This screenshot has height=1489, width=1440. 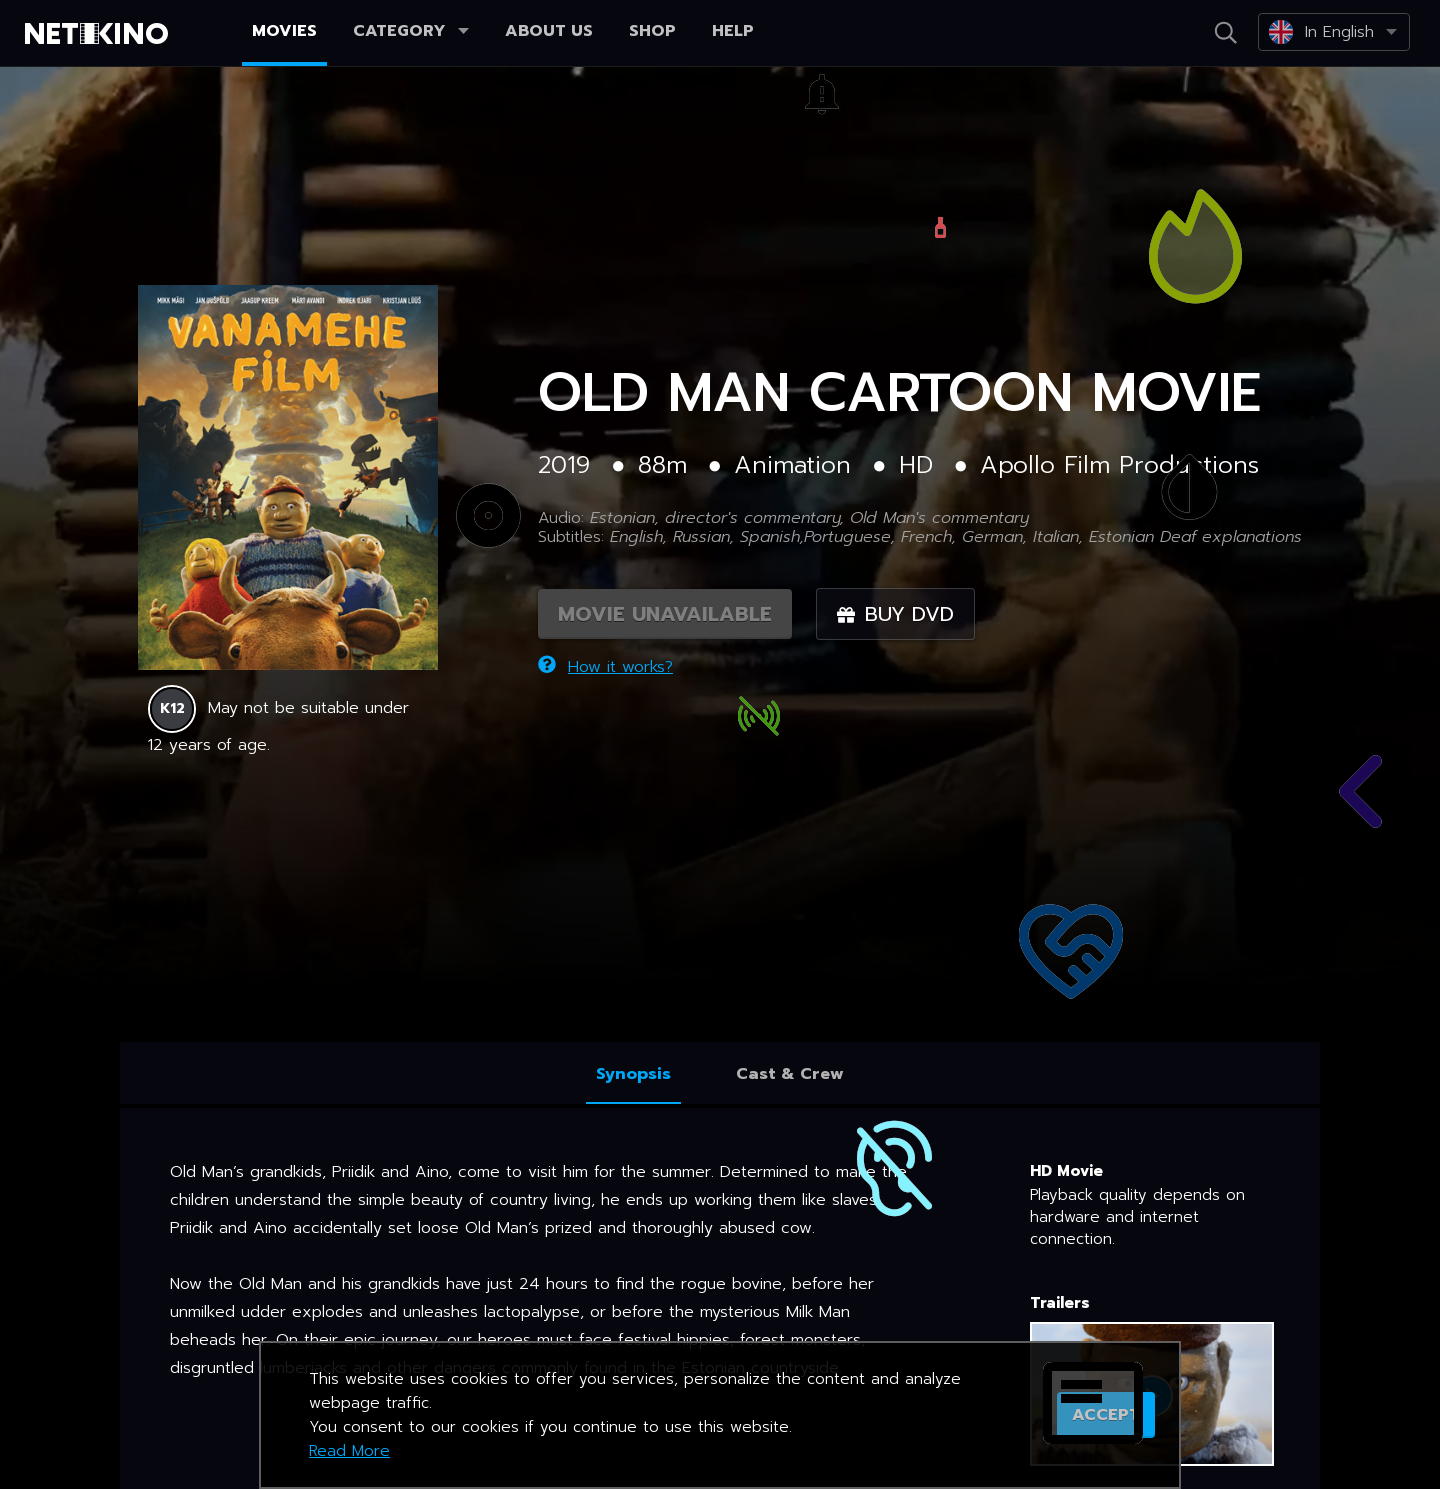 I want to click on important notification requiring attention, so click(x=822, y=94).